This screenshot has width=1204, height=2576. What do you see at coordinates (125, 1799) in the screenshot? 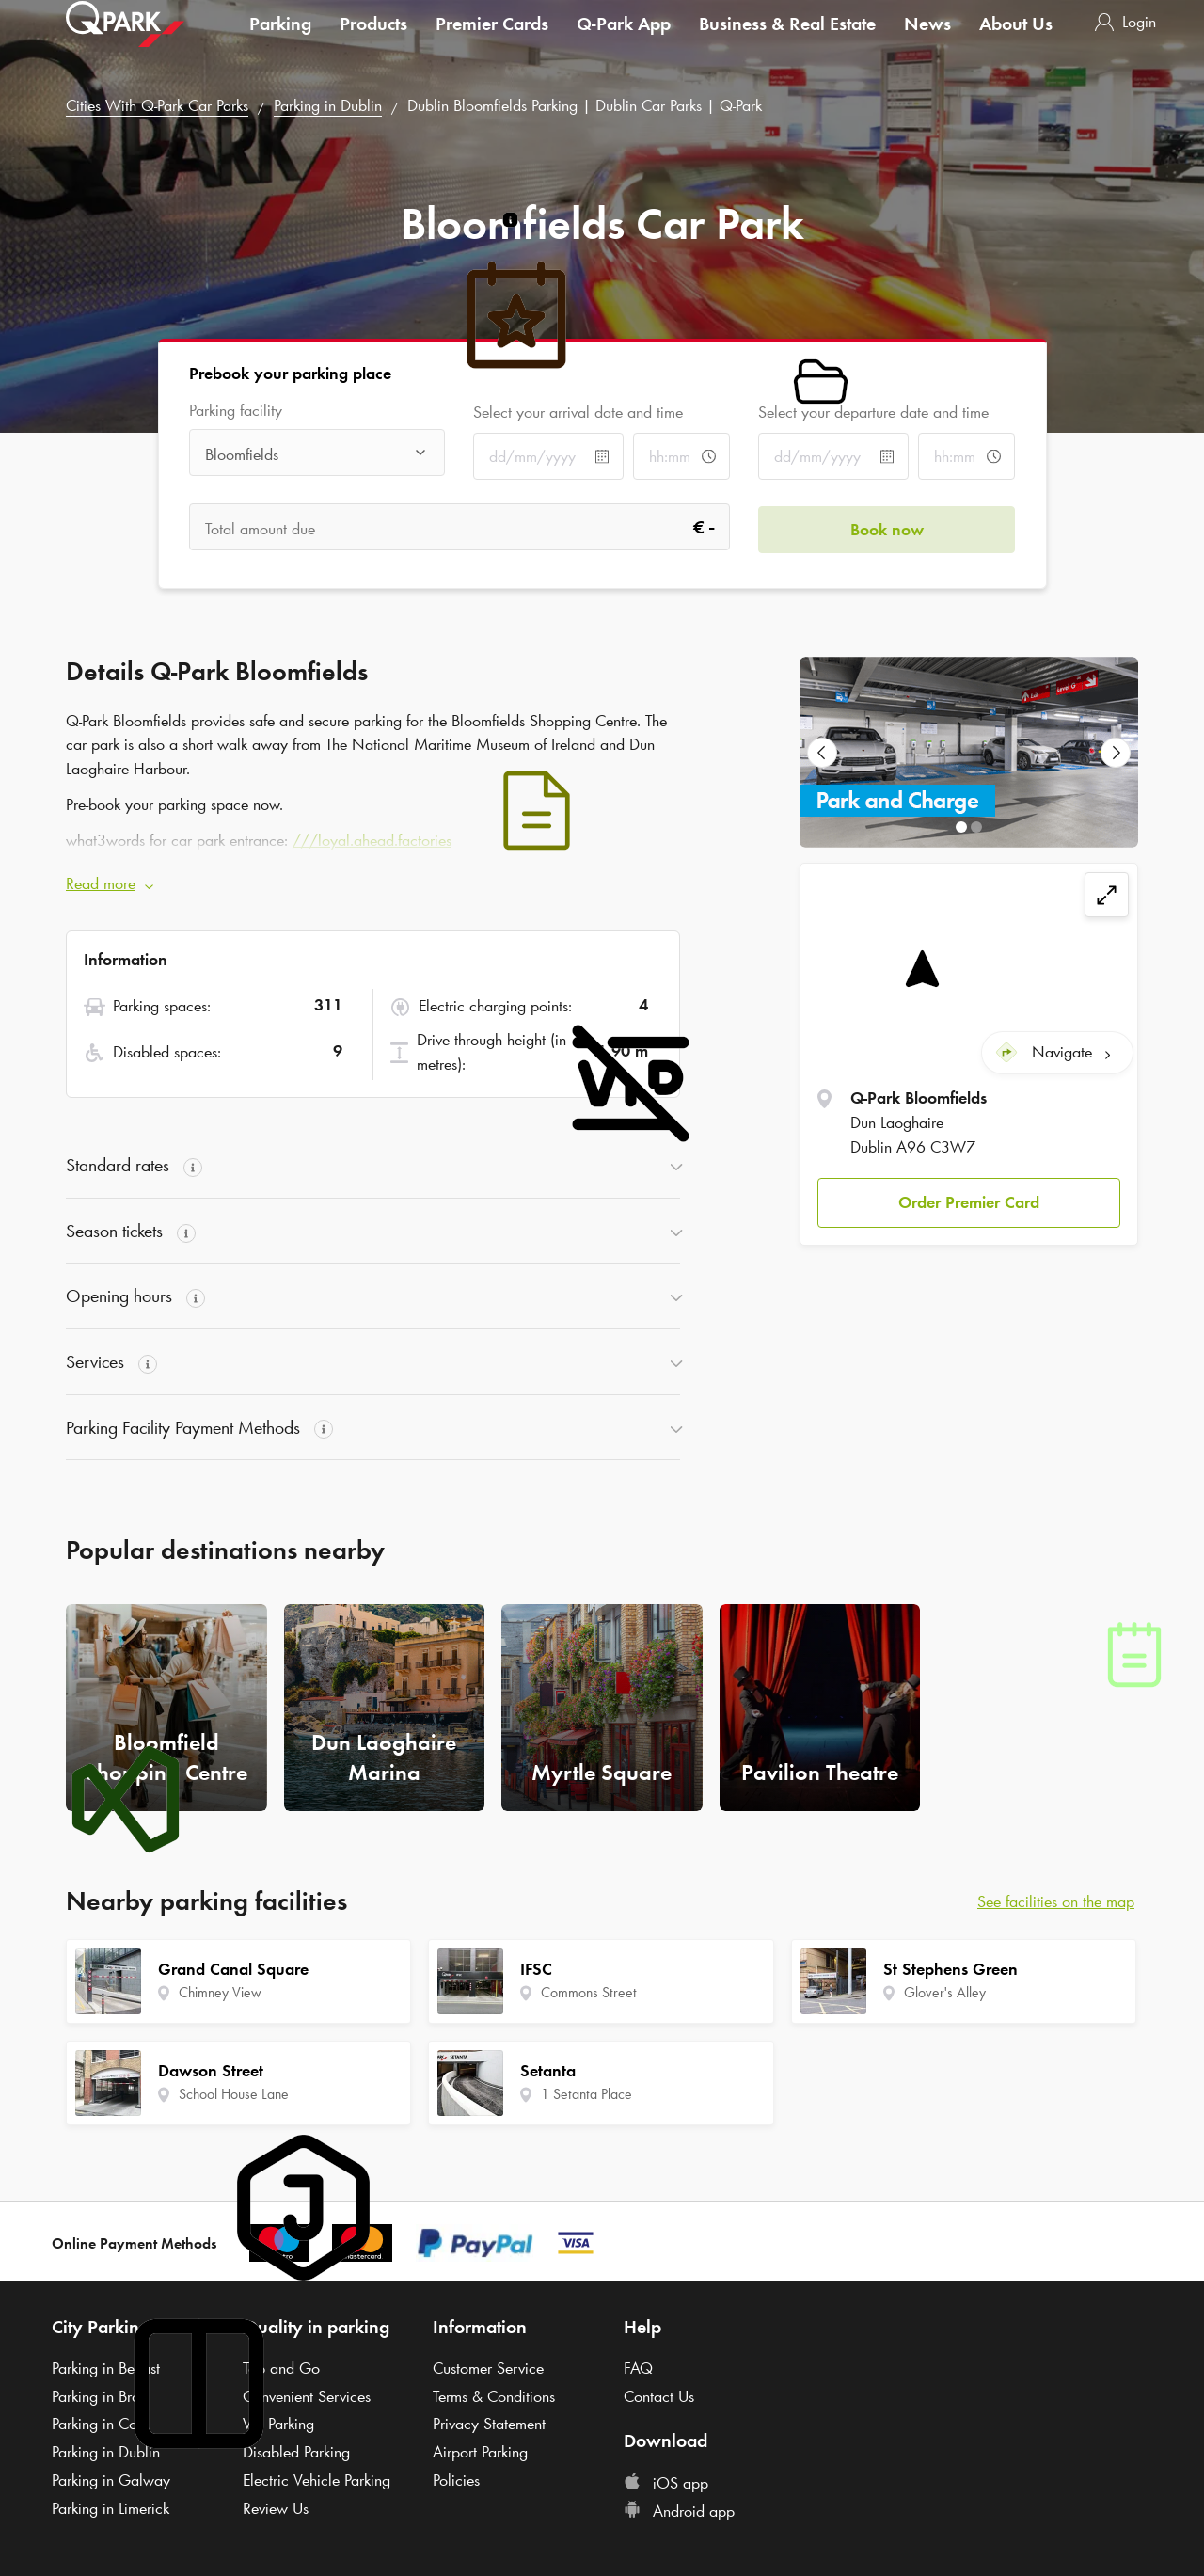
I see `open visual studio application` at bounding box center [125, 1799].